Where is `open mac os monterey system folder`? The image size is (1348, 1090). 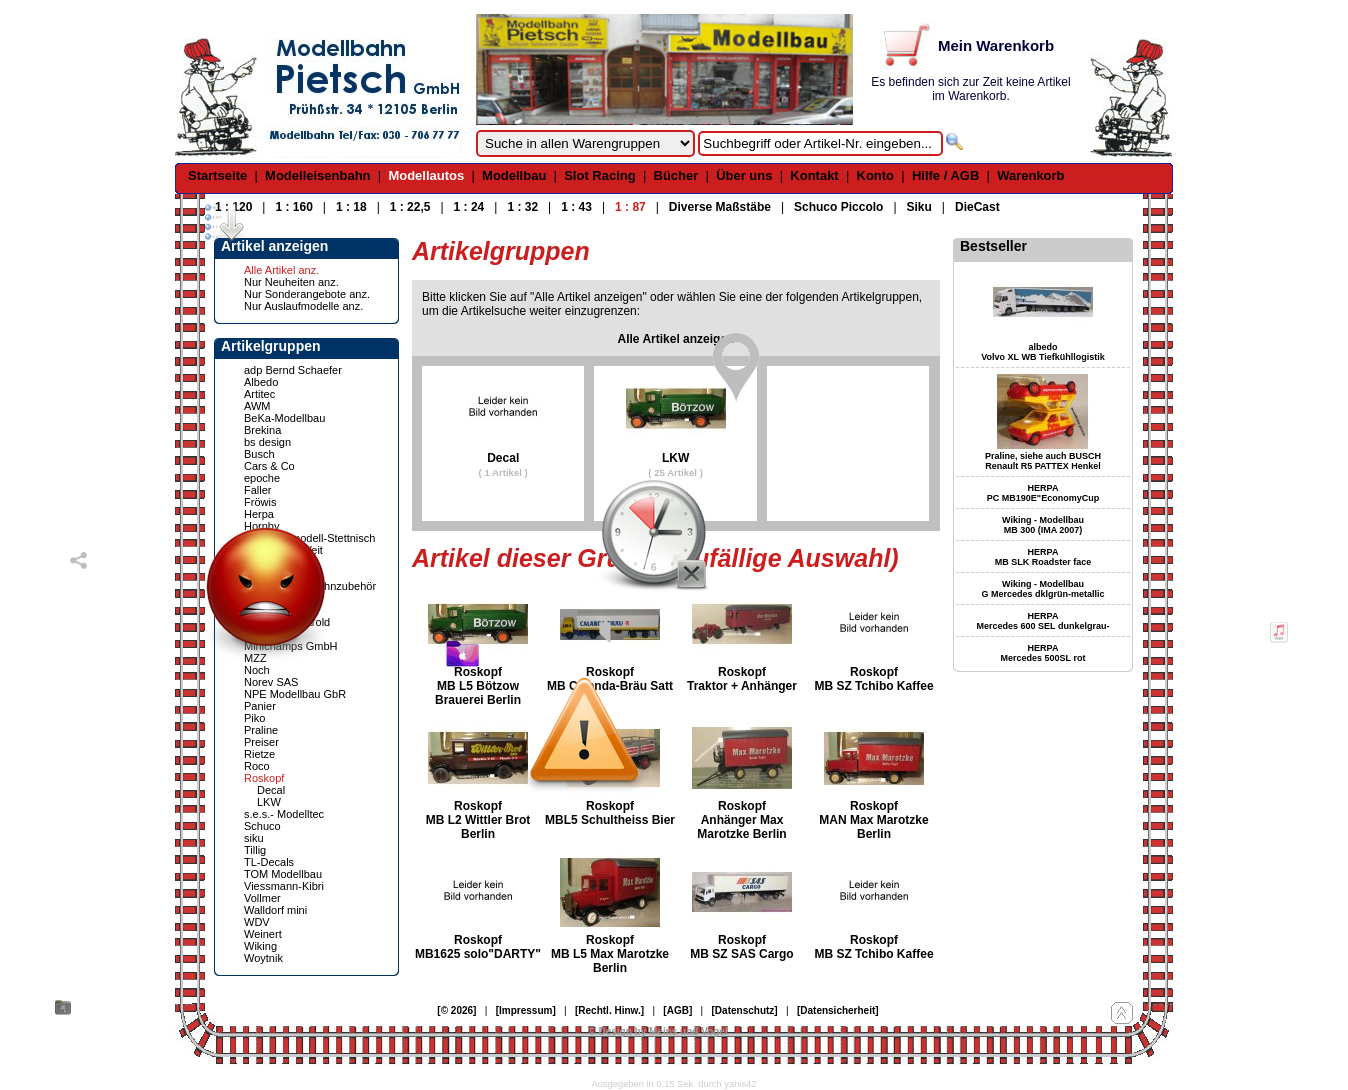
open mac os monterey system folder is located at coordinates (462, 654).